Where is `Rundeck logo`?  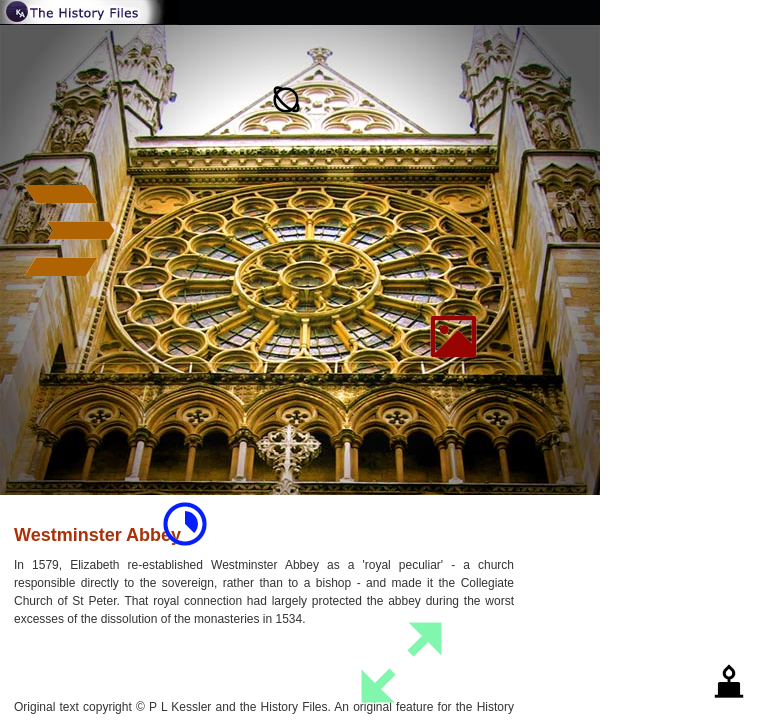
Rundeck logo is located at coordinates (69, 230).